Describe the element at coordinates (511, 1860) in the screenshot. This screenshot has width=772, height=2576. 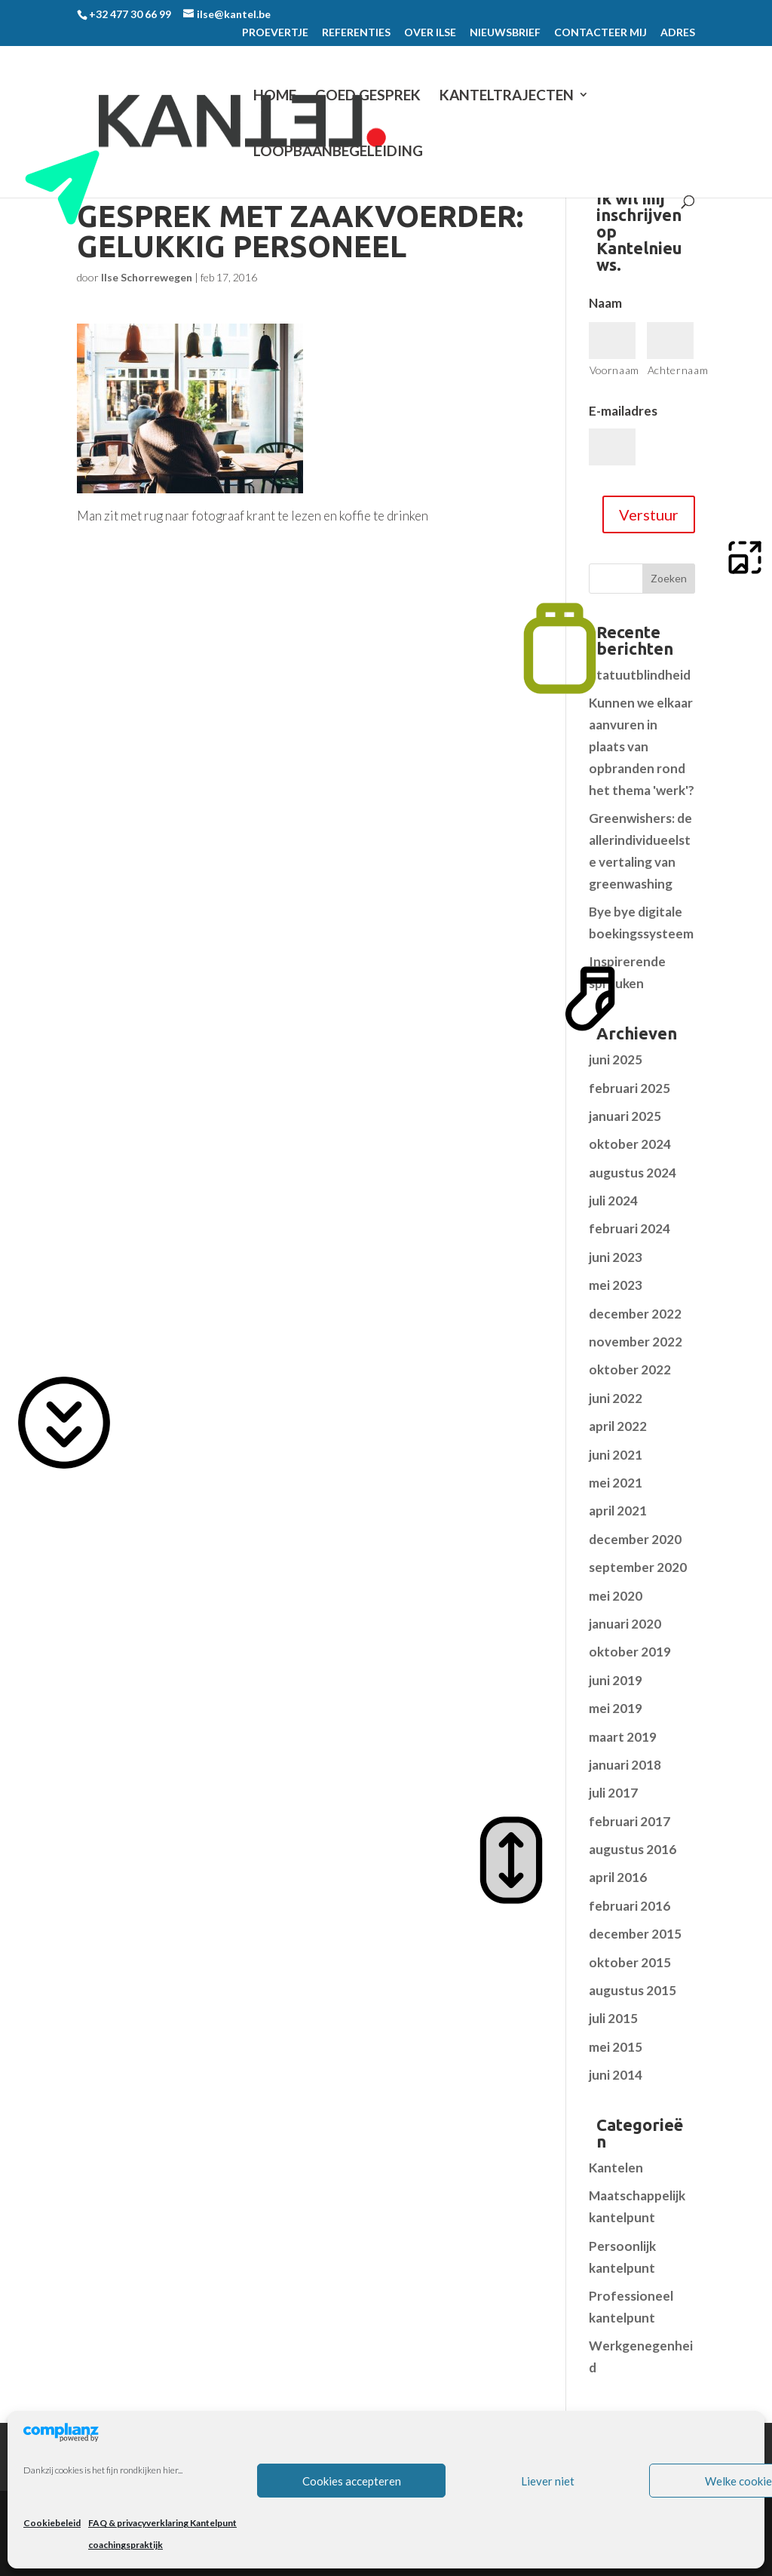
I see `scroll up or down on the page` at that location.